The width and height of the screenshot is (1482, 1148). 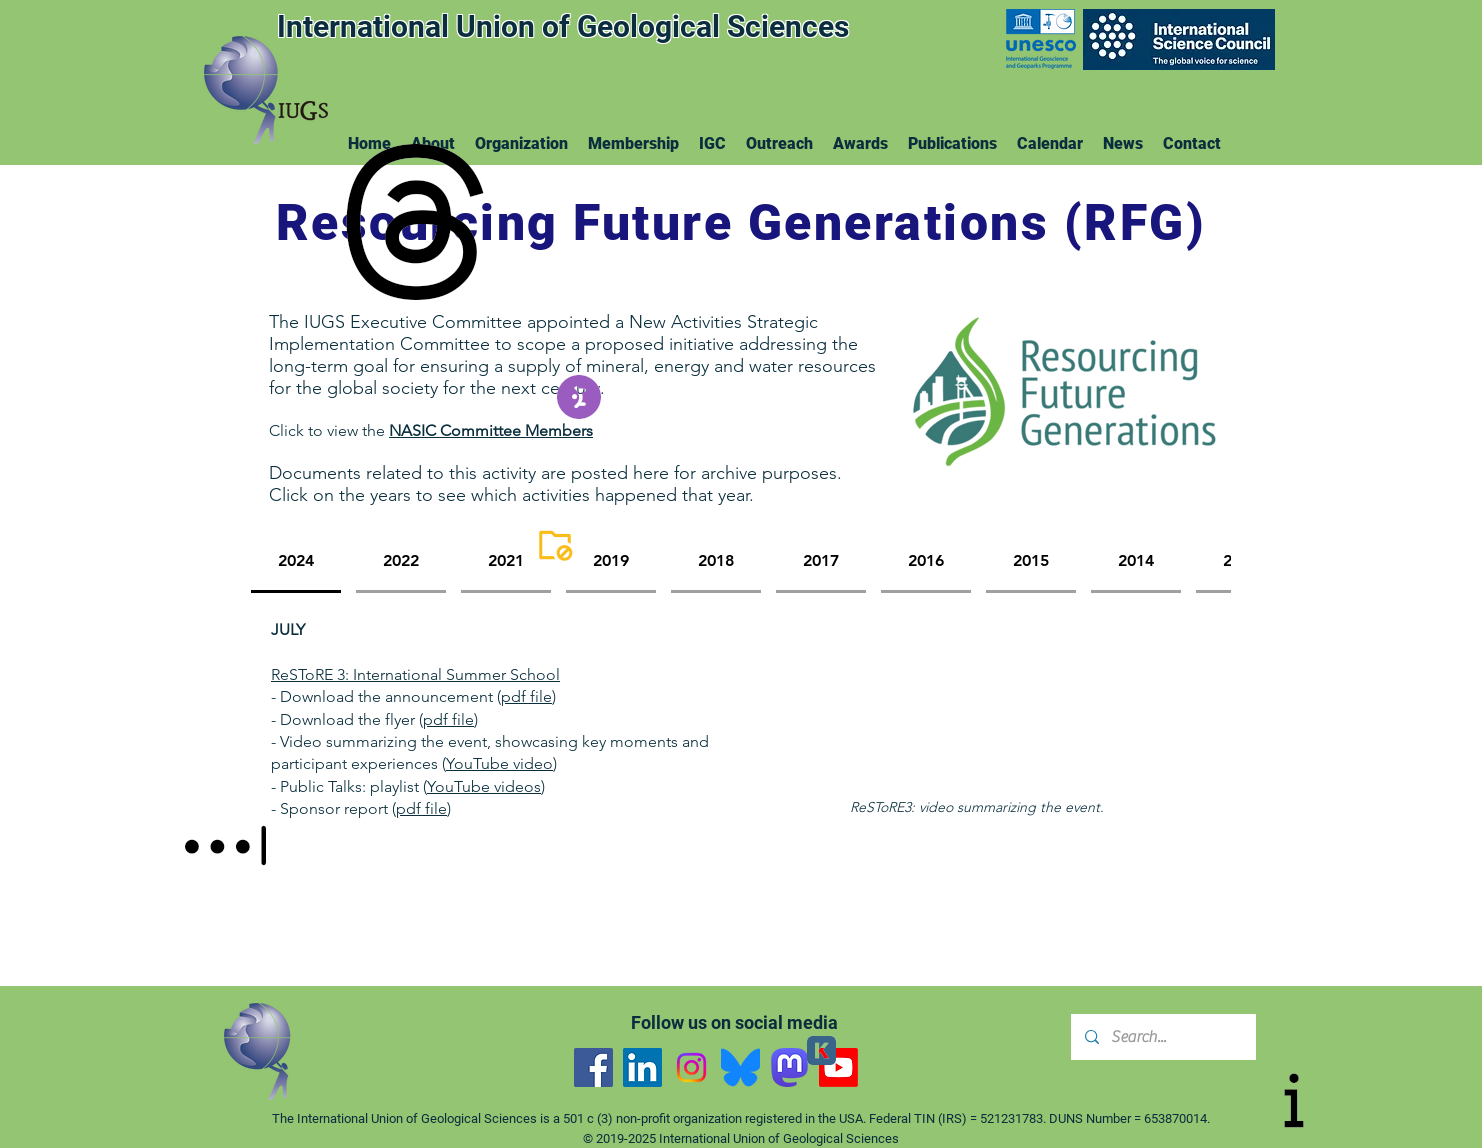 What do you see at coordinates (1294, 1102) in the screenshot?
I see `view more information about this item` at bounding box center [1294, 1102].